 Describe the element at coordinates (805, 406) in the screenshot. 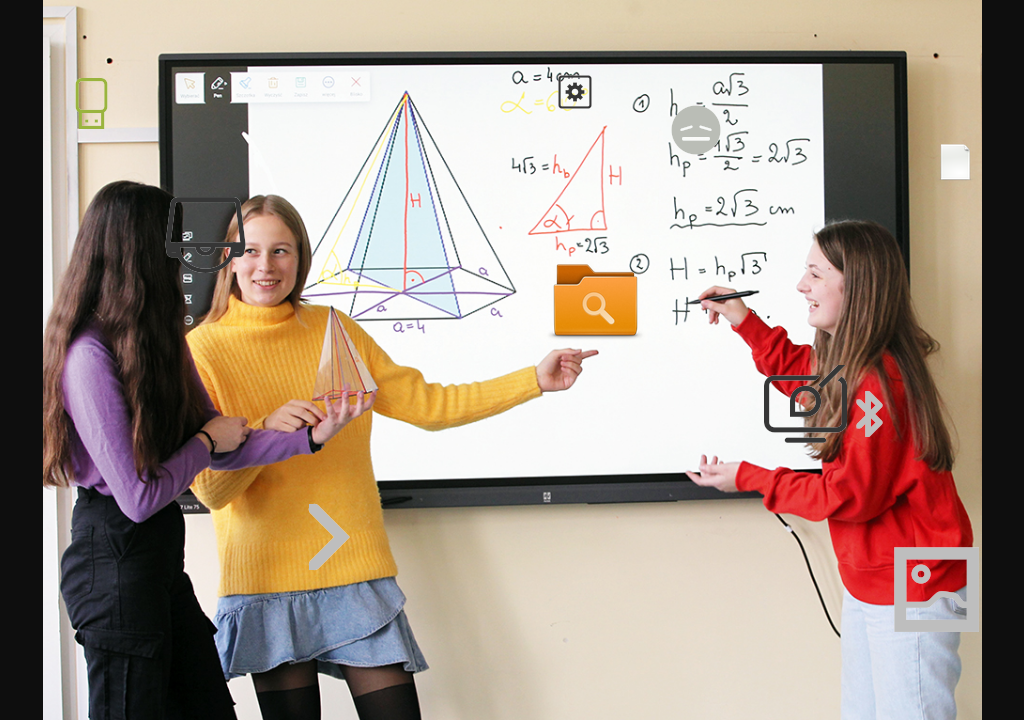

I see `access display appearance settings` at that location.